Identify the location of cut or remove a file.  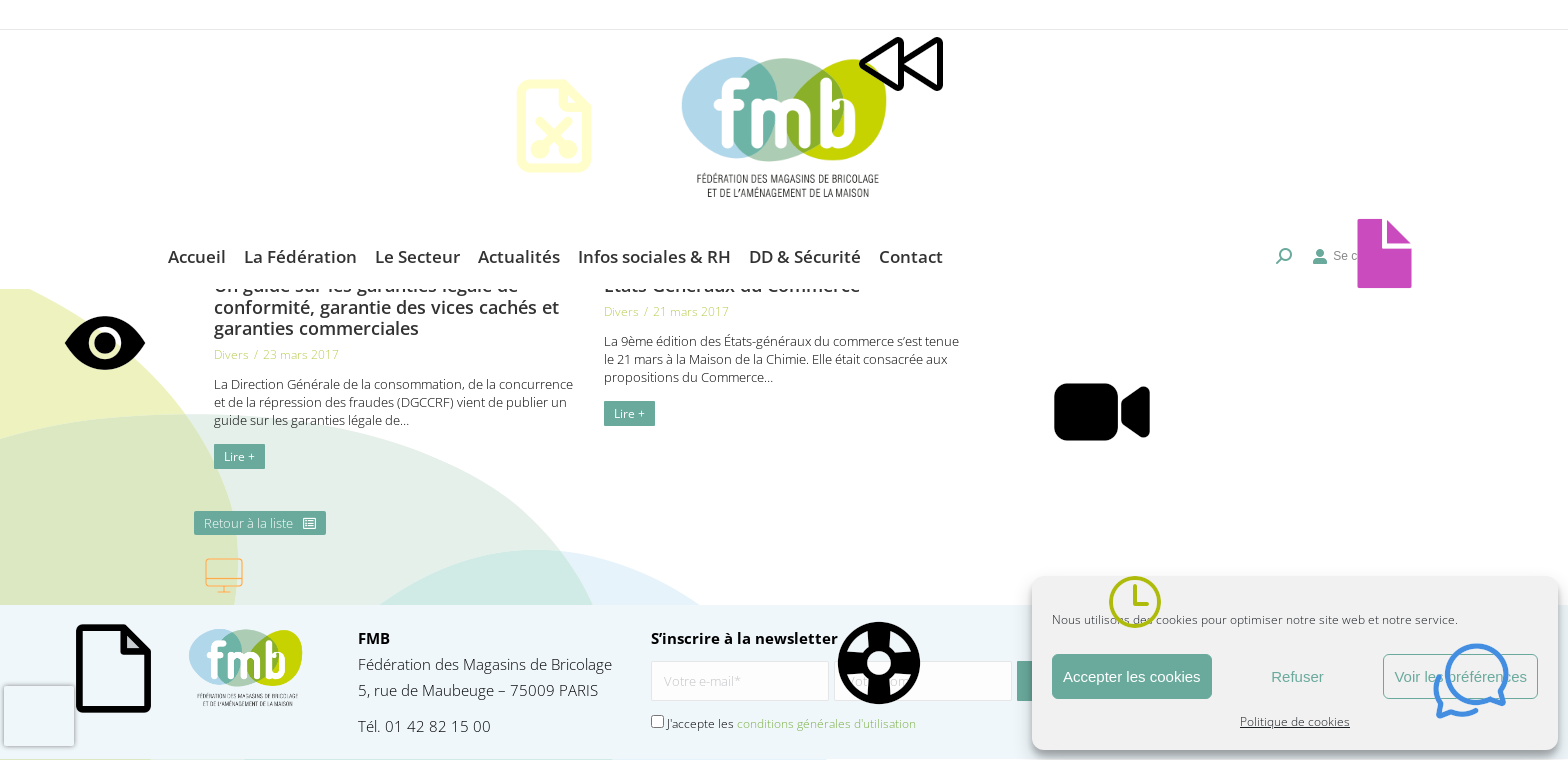
(554, 126).